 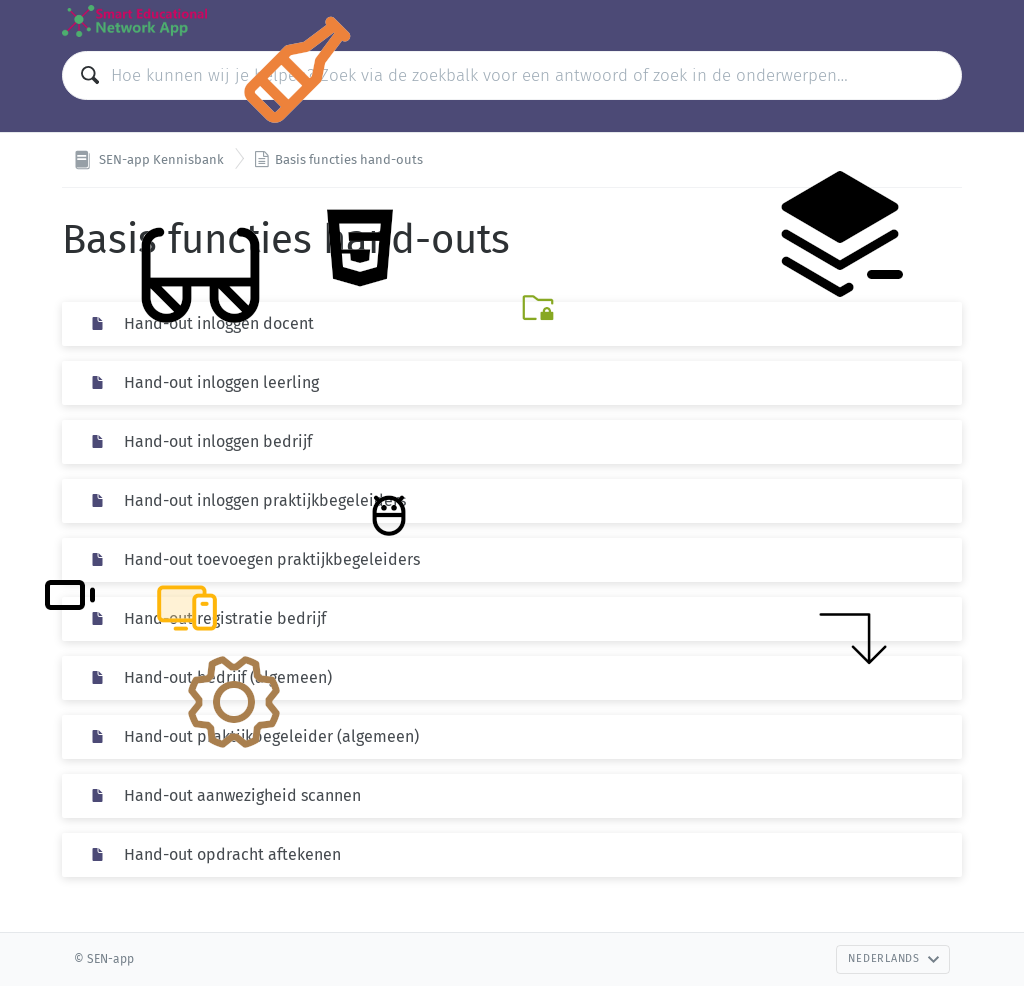 I want to click on move content right then down, so click(x=853, y=636).